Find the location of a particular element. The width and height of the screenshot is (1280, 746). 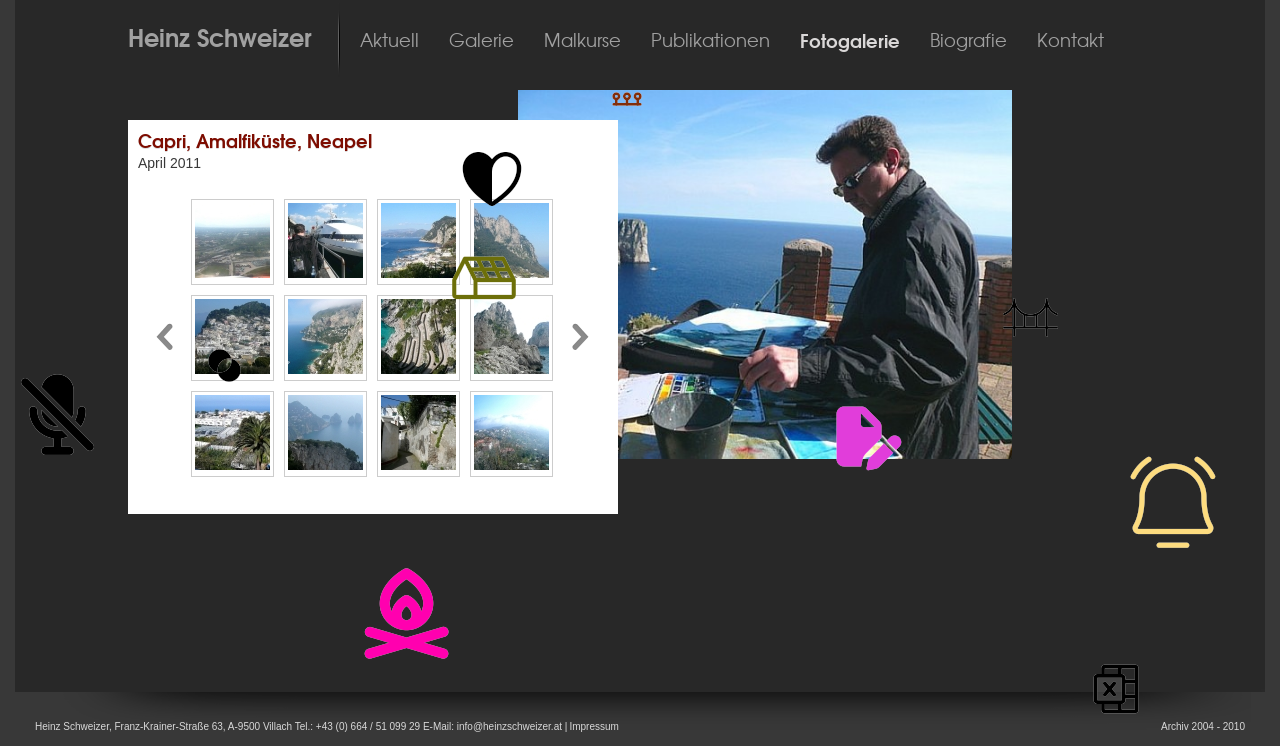

new notification alert is located at coordinates (1173, 504).